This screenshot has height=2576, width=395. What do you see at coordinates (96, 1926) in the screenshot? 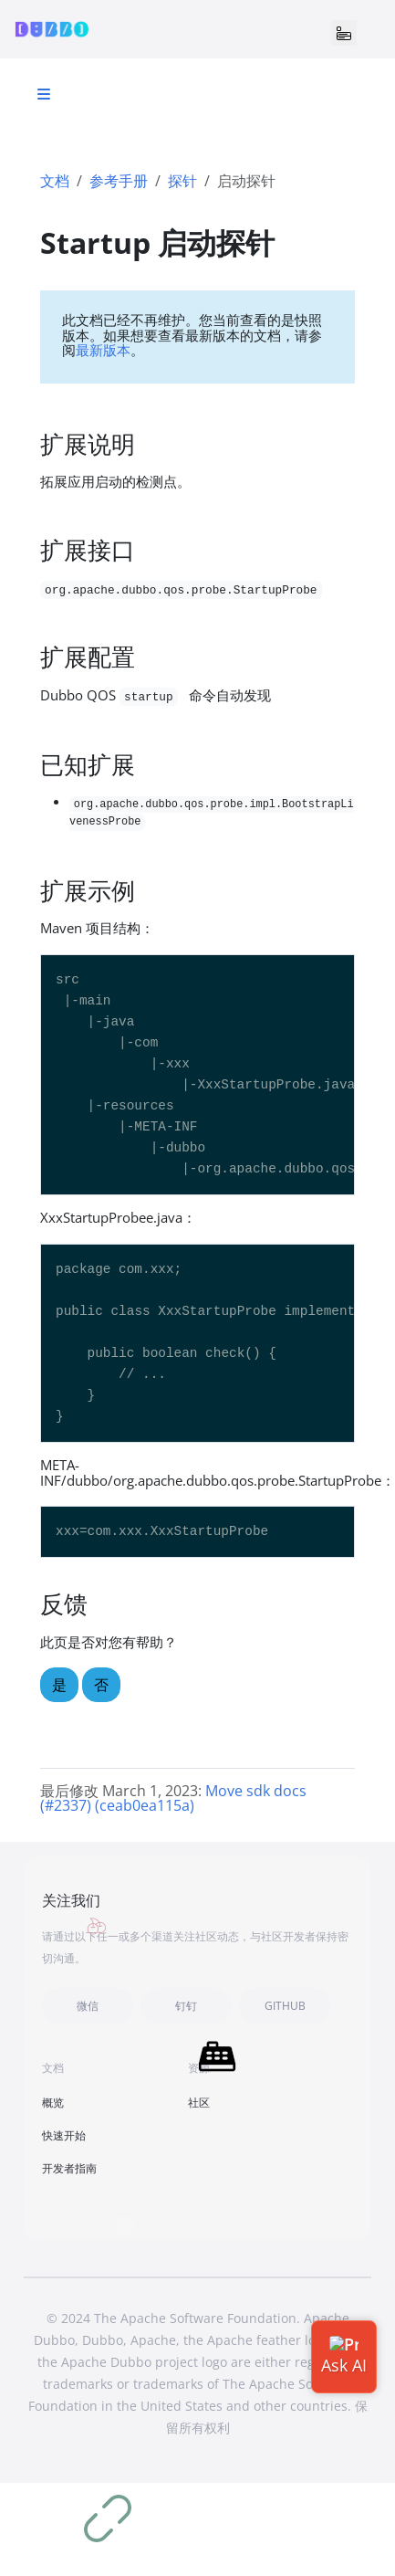
I see `indicates fruit or produce category` at bounding box center [96, 1926].